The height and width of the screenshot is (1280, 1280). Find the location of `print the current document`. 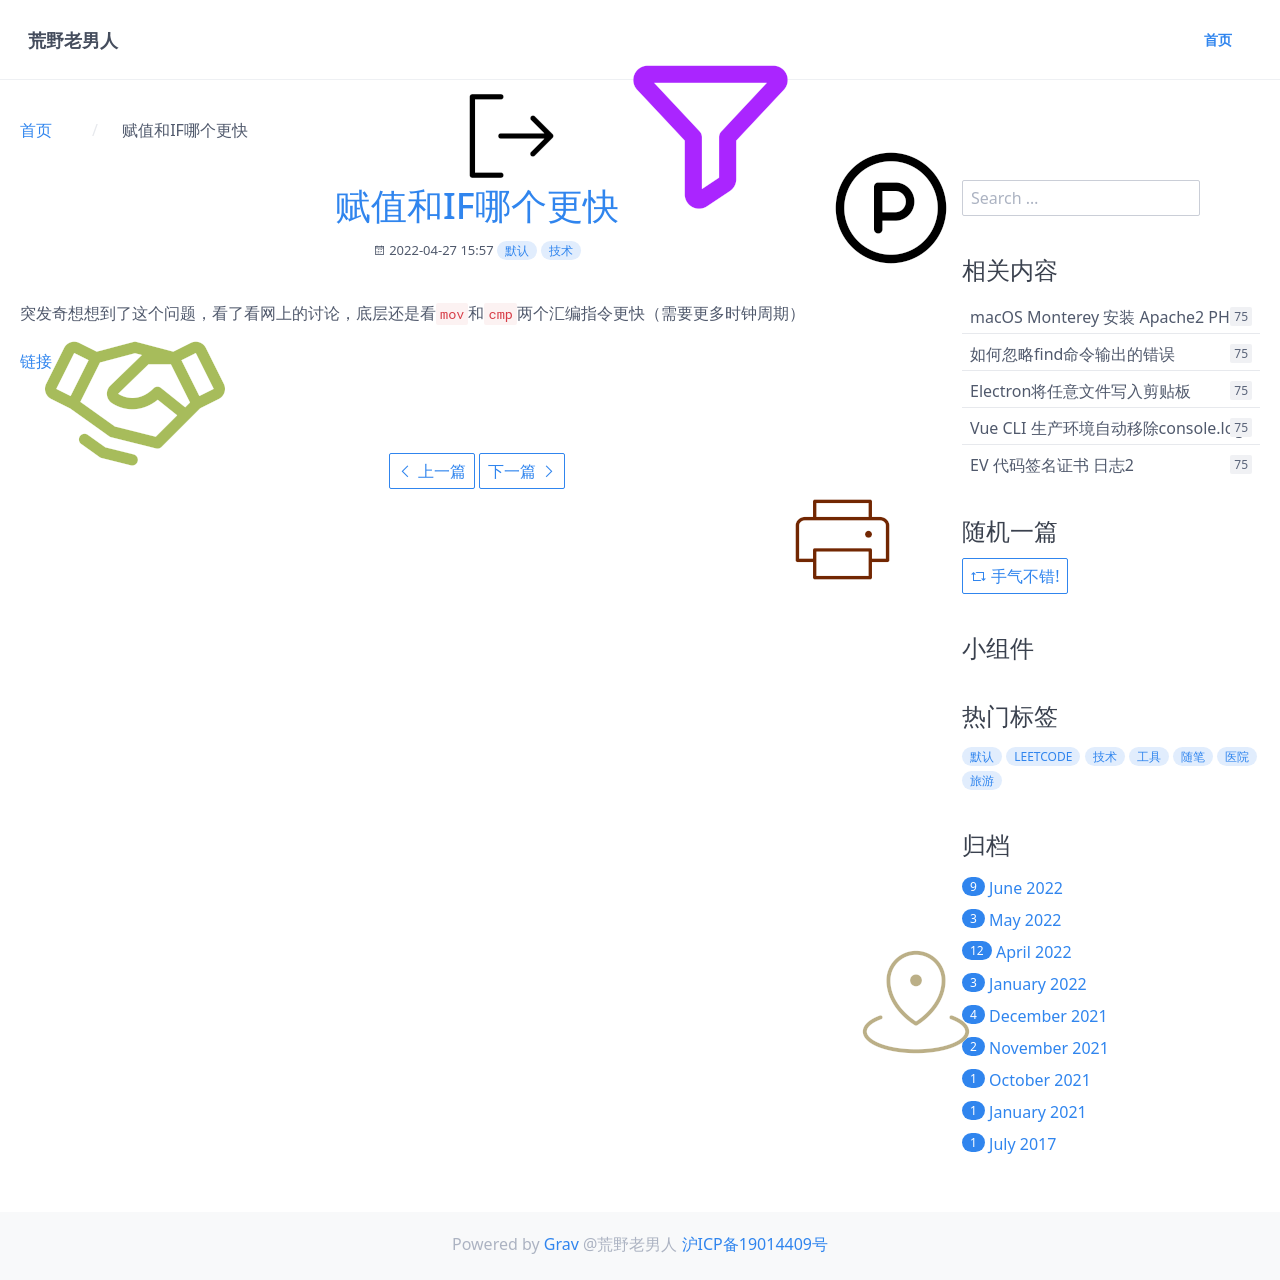

print the current document is located at coordinates (842, 539).